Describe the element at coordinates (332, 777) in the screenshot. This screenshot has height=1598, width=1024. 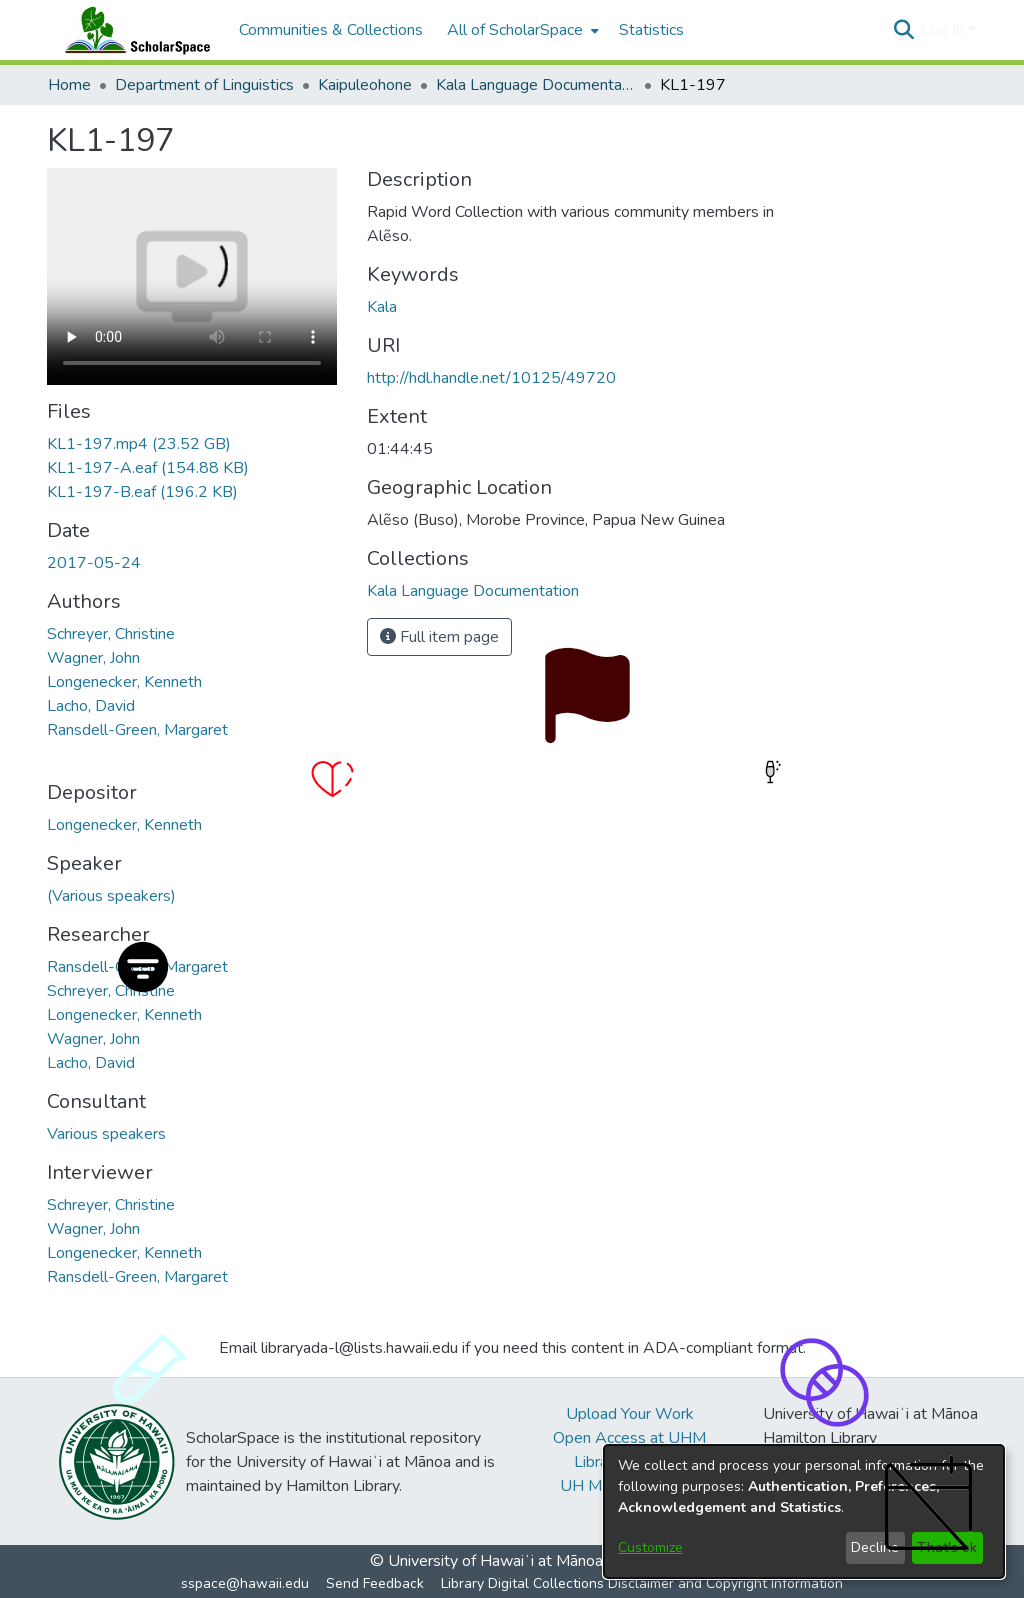
I see `indicates partial like or favorite status` at that location.